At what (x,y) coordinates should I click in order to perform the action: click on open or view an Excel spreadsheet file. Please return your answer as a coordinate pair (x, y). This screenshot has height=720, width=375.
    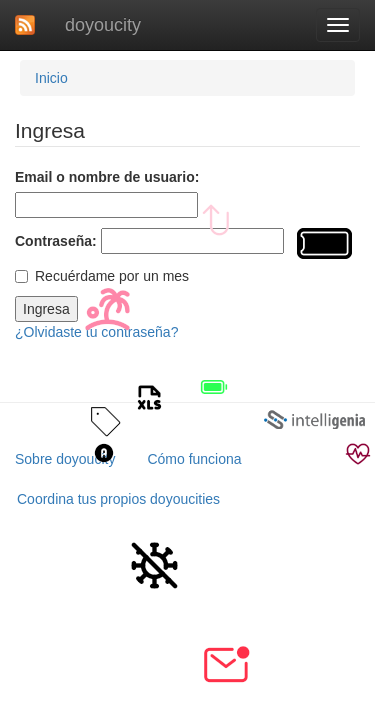
    Looking at the image, I should click on (149, 398).